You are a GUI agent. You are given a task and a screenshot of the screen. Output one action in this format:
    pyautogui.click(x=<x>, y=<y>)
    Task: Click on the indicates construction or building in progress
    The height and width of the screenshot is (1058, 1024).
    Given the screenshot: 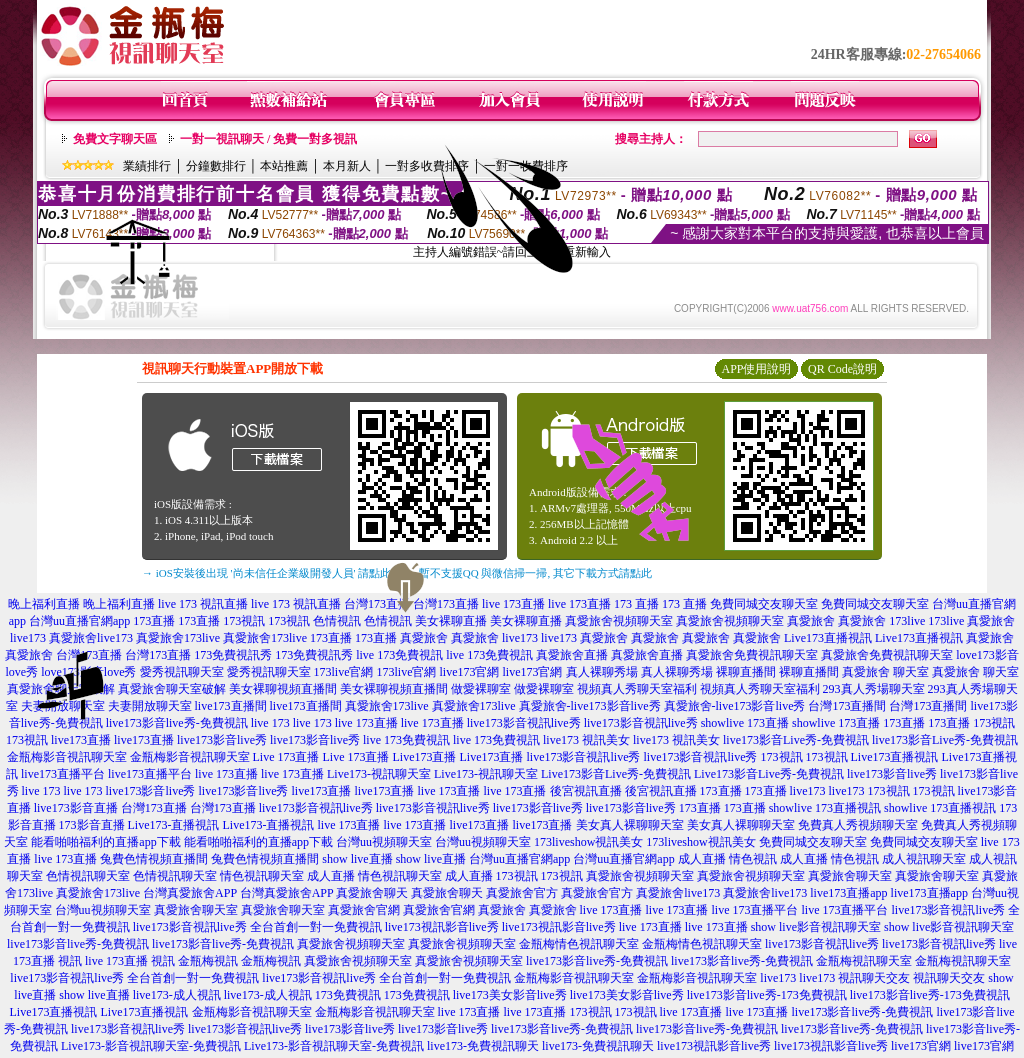 What is the action you would take?
    pyautogui.click(x=138, y=252)
    